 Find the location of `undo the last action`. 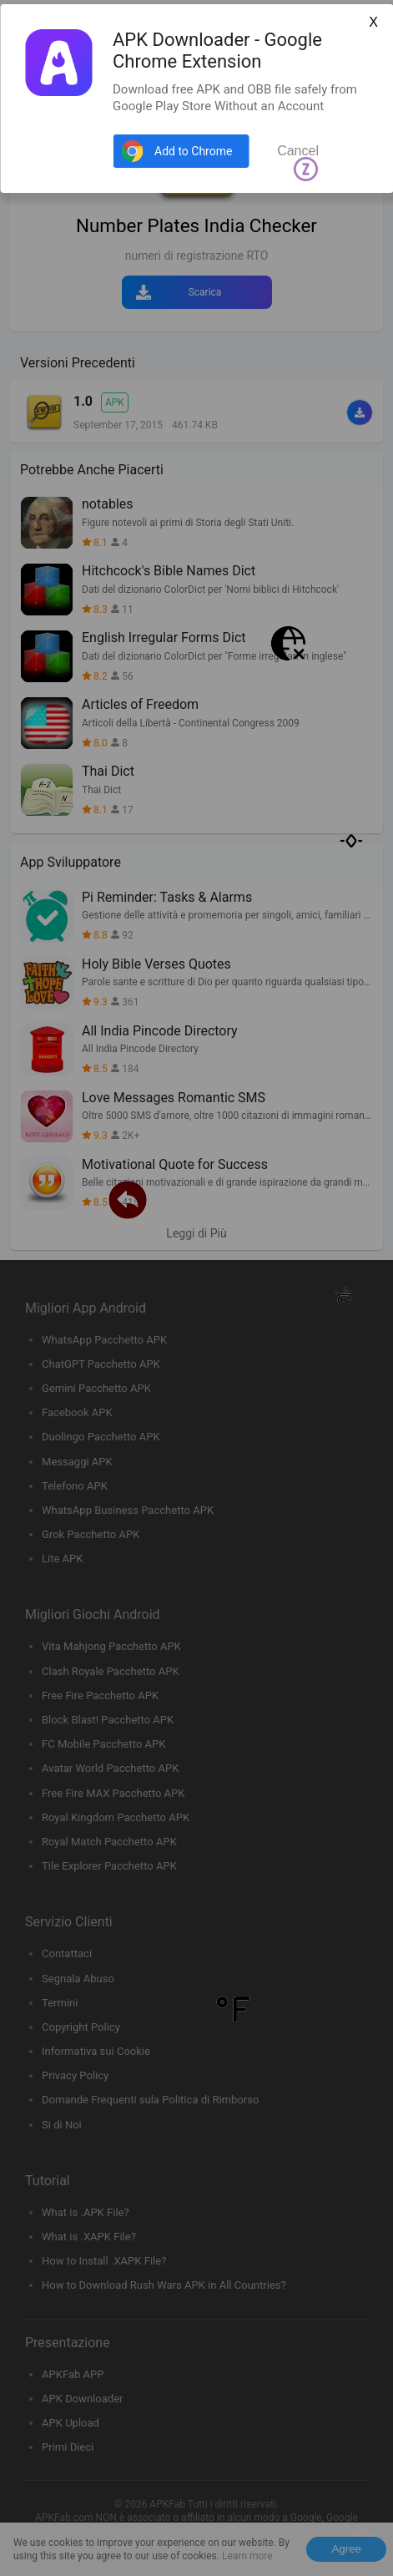

undo the last action is located at coordinates (128, 1200).